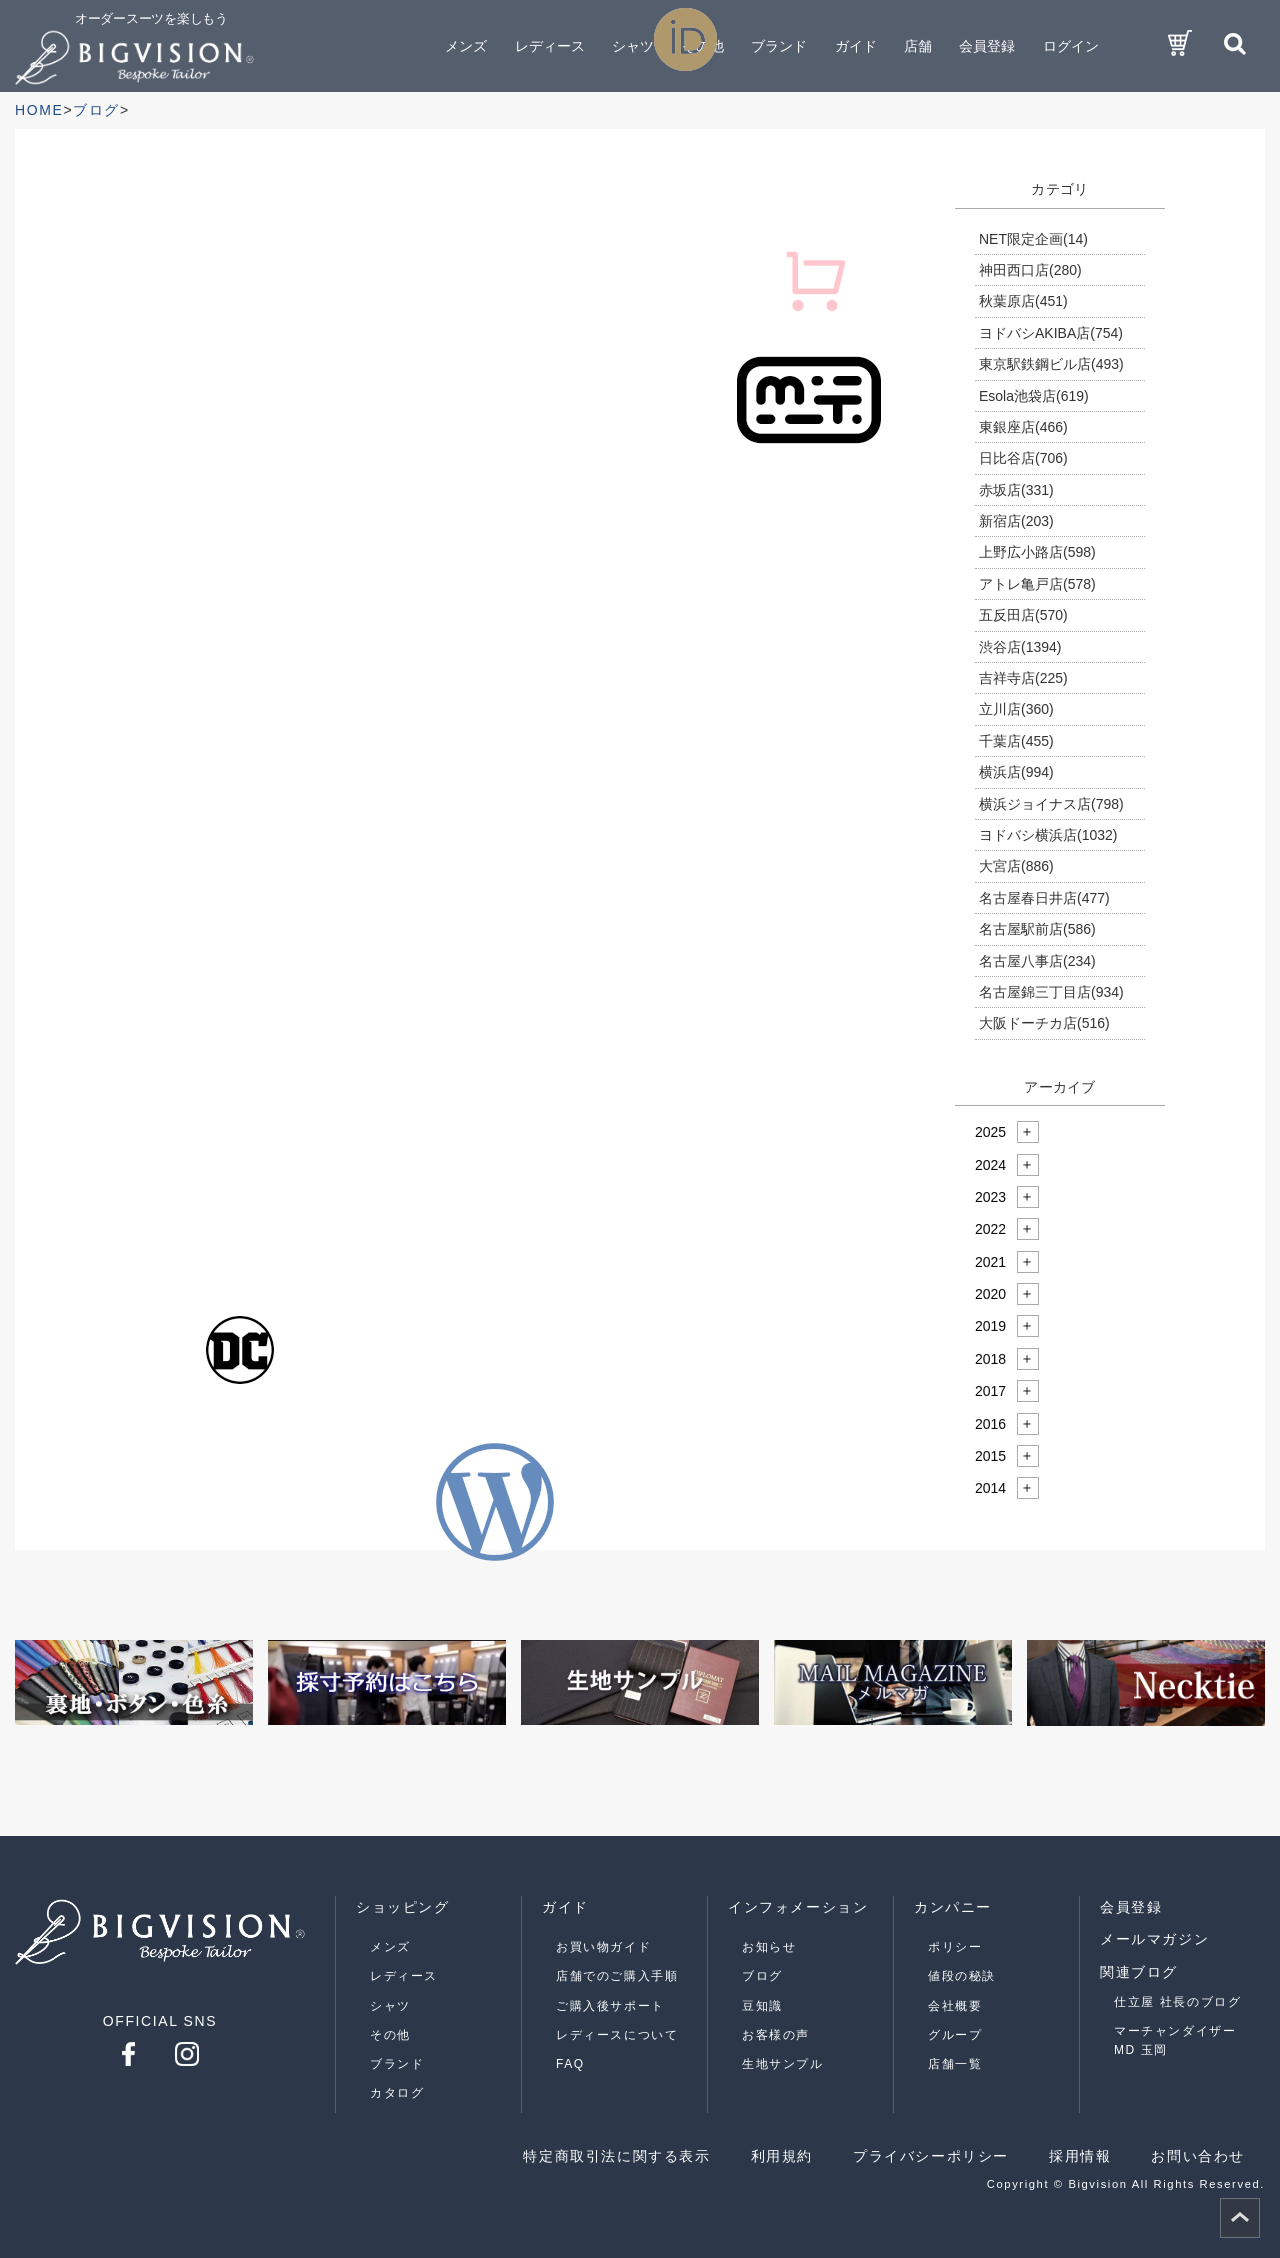 This screenshot has width=1280, height=2258. I want to click on wordpress logo, so click(495, 1502).